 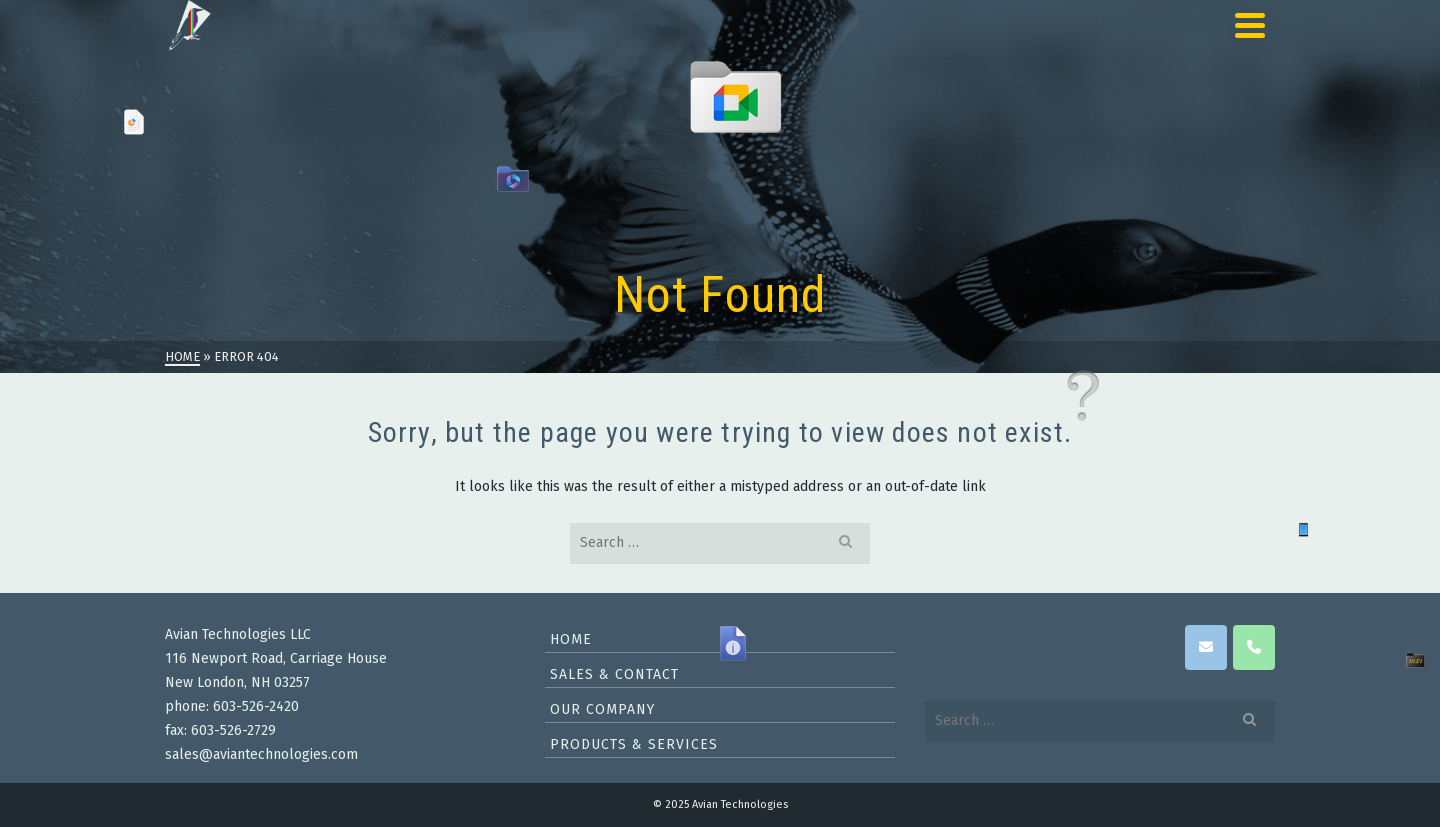 What do you see at coordinates (1415, 660) in the screenshot?
I see `open MSI branded folder` at bounding box center [1415, 660].